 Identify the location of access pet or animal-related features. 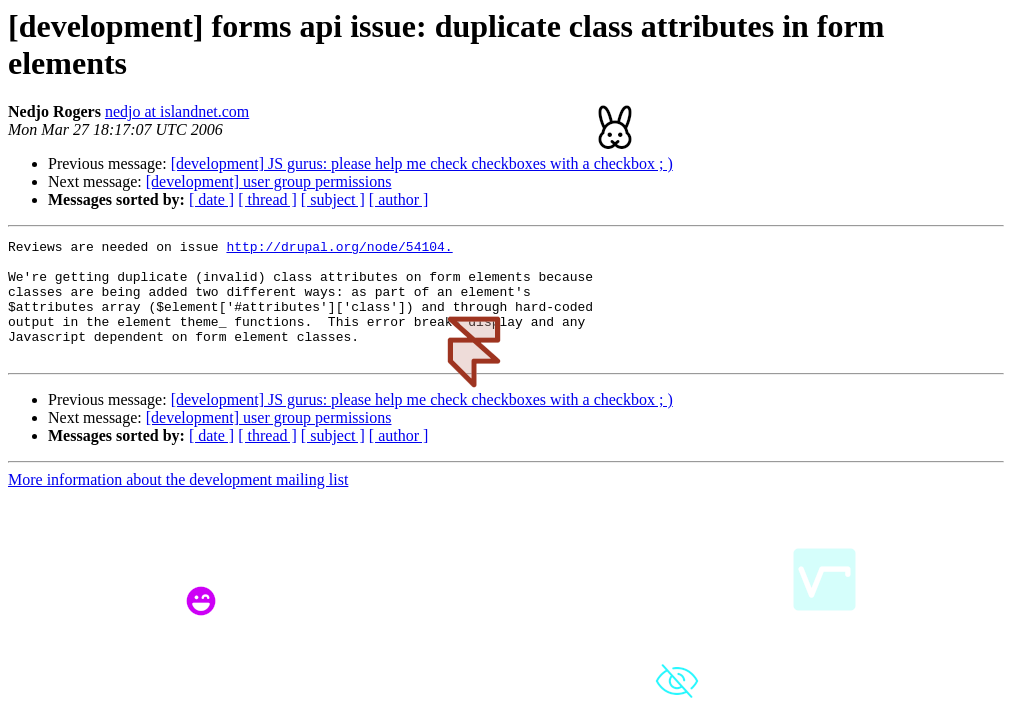
(615, 128).